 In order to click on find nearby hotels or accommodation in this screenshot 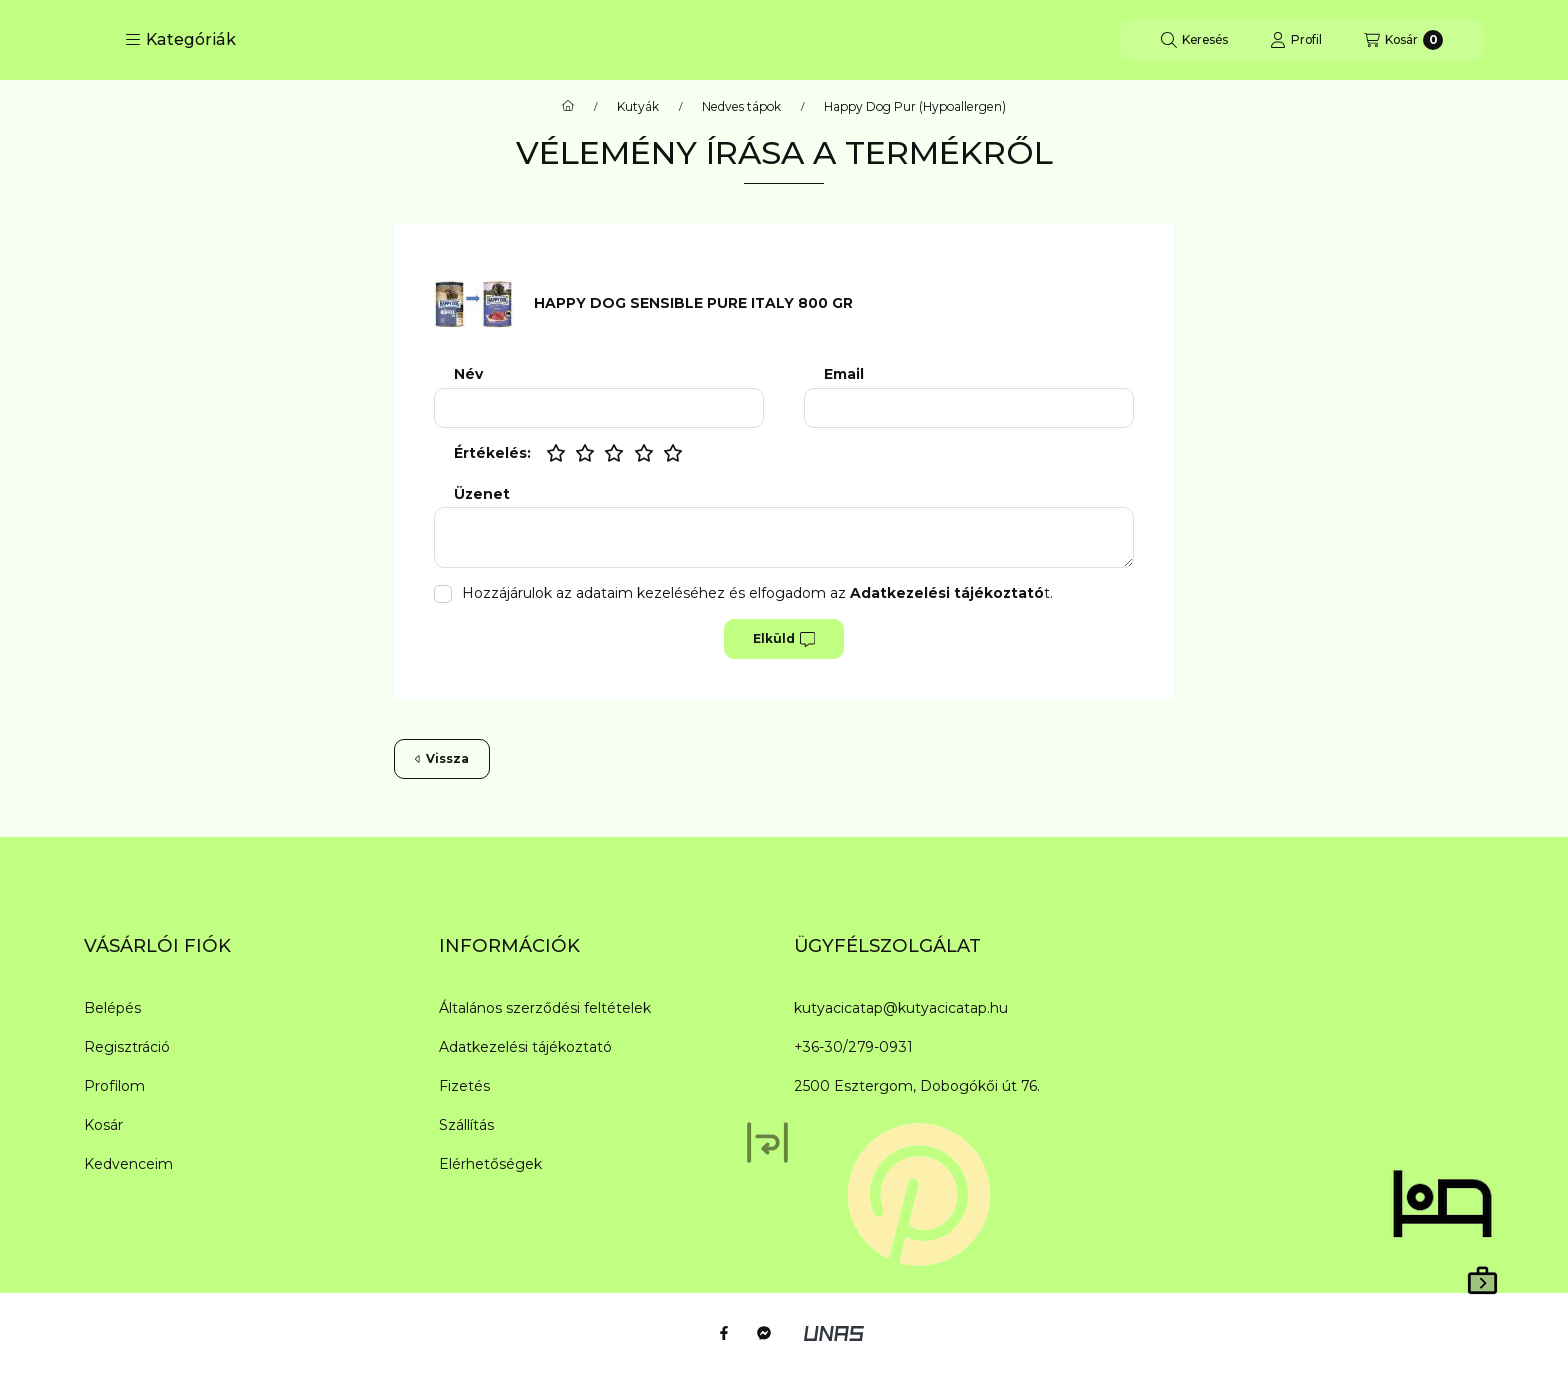, I will do `click(1442, 1201)`.